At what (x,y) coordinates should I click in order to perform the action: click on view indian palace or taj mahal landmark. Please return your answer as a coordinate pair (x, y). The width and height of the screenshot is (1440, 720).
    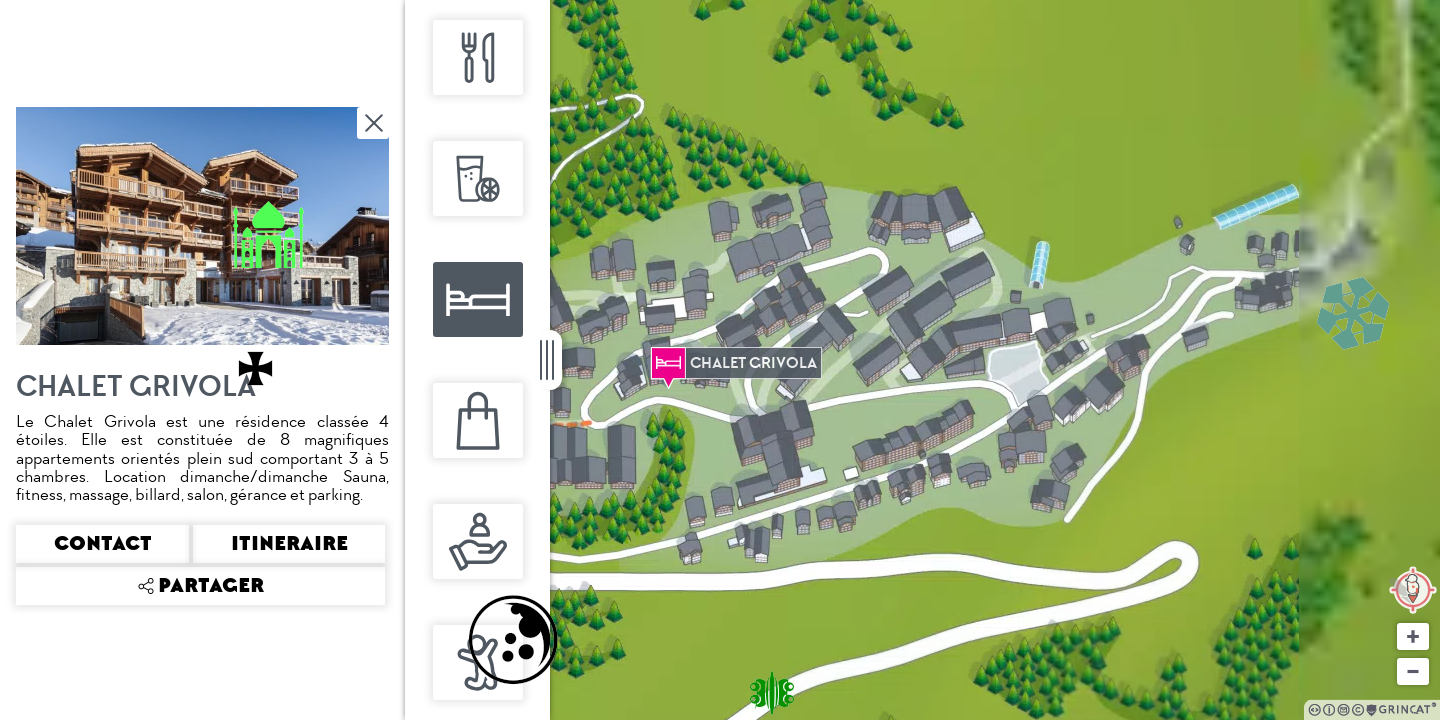
    Looking at the image, I should click on (268, 234).